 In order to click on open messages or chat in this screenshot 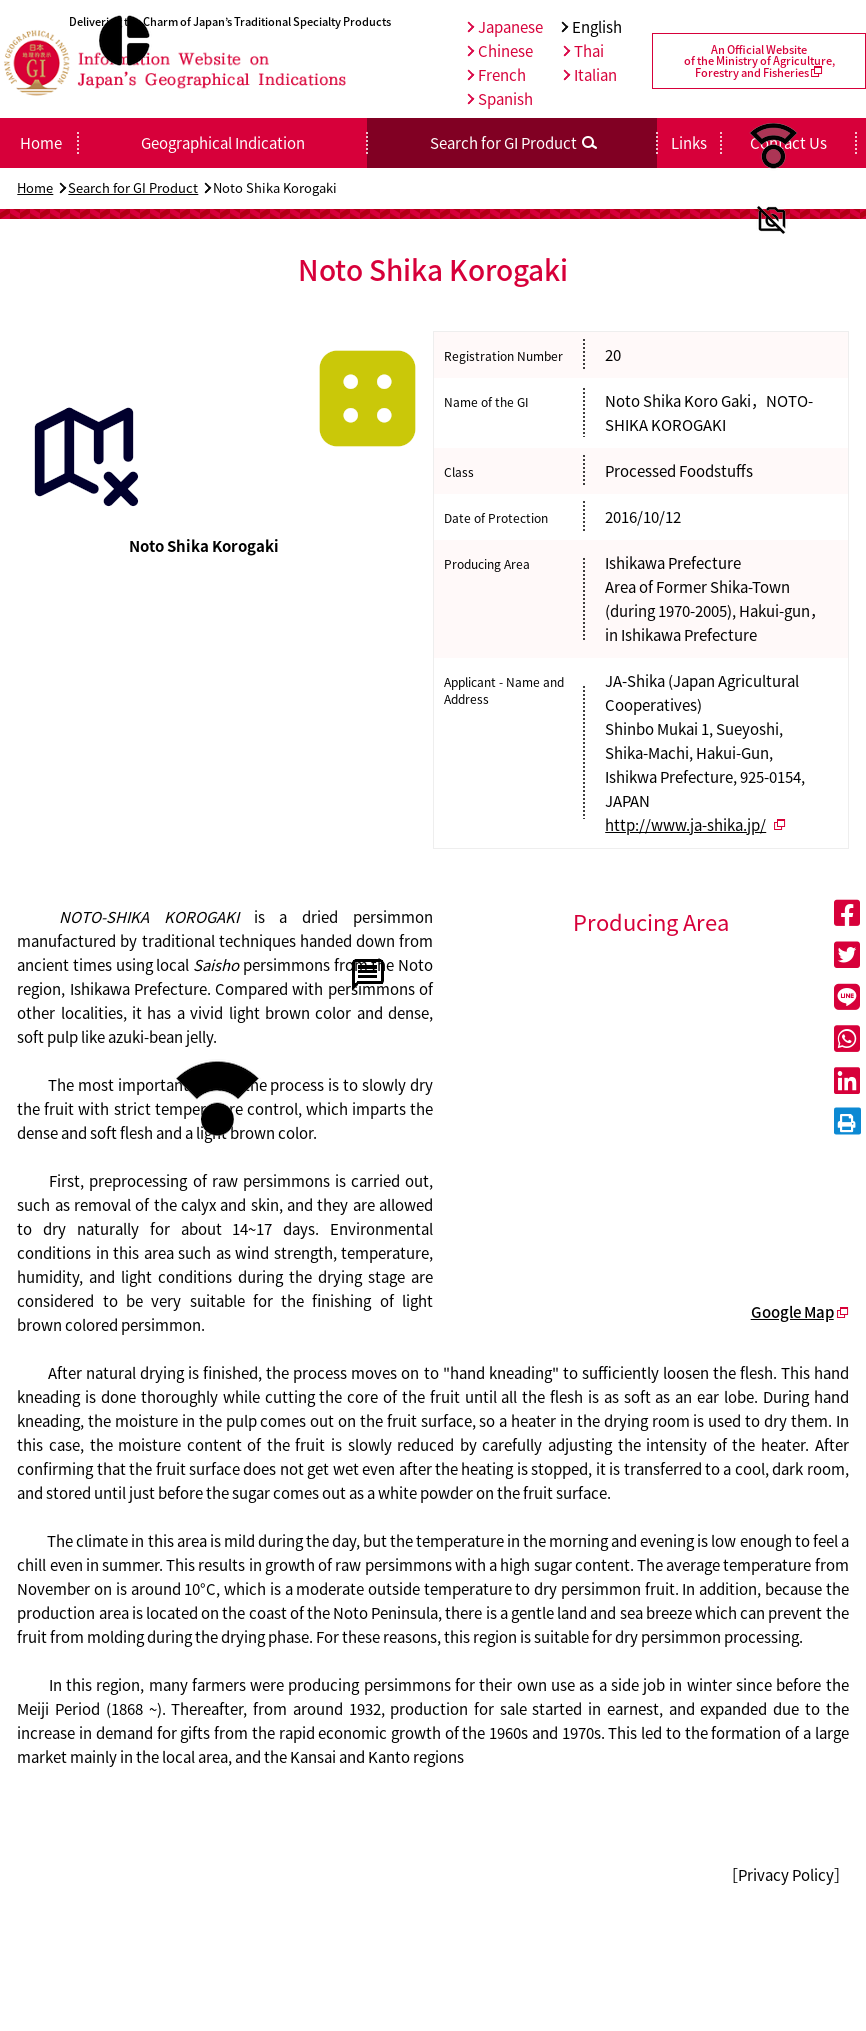, I will do `click(368, 975)`.